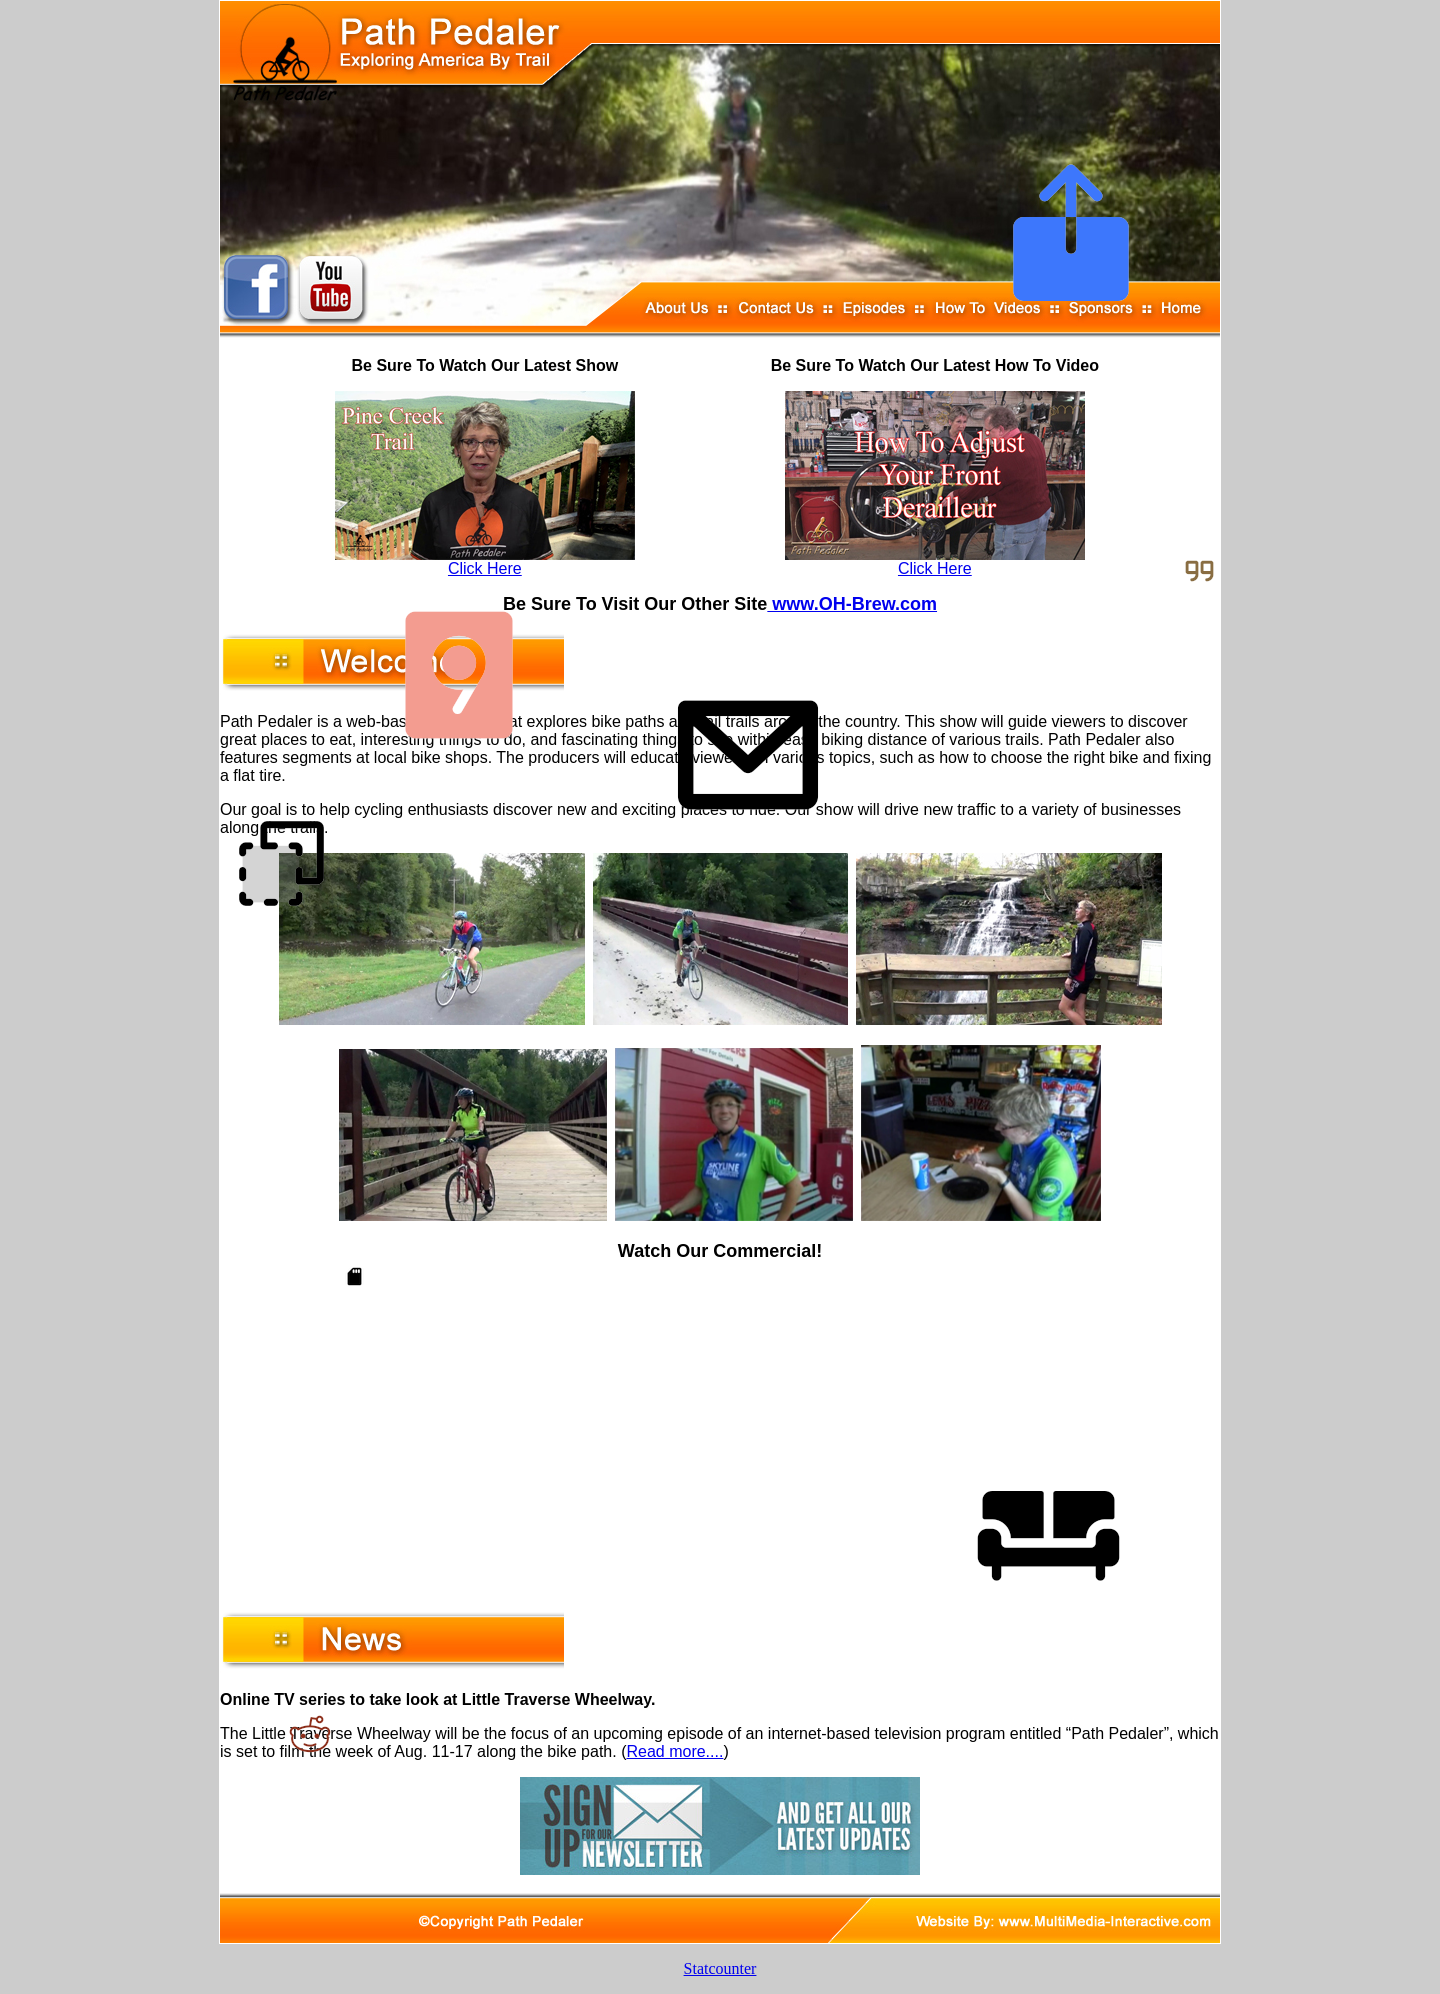 The width and height of the screenshot is (1440, 1994). What do you see at coordinates (1199, 570) in the screenshot?
I see `view testimonials or customer quotes` at bounding box center [1199, 570].